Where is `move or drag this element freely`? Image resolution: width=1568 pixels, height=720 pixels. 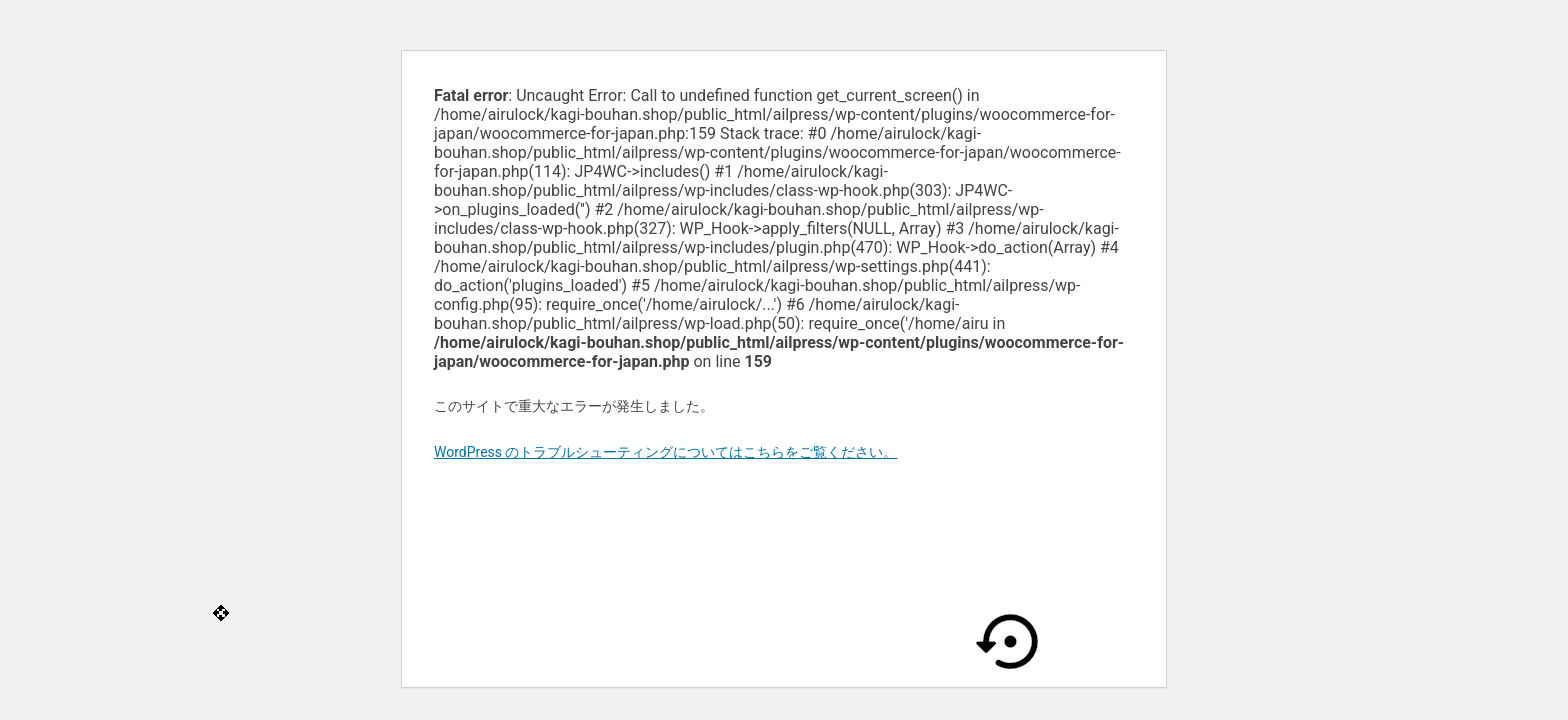 move or drag this element freely is located at coordinates (221, 613).